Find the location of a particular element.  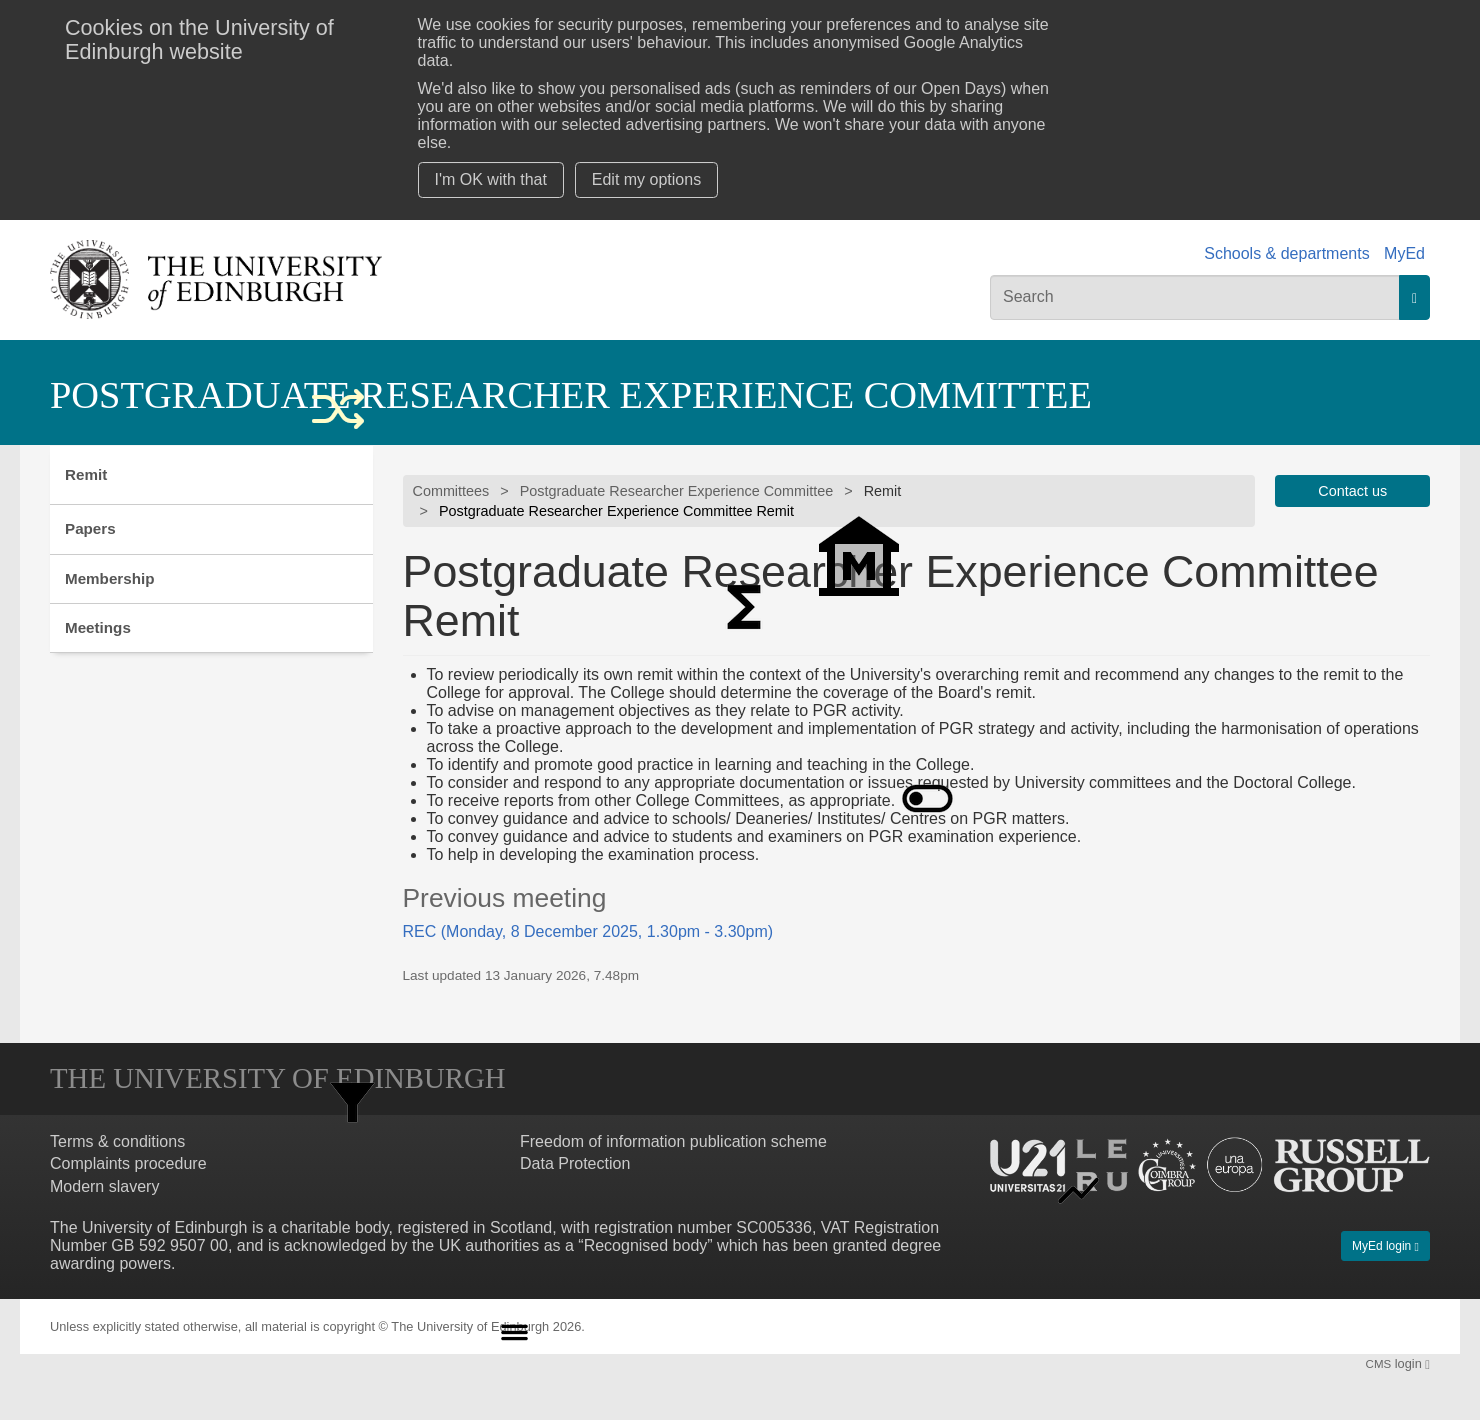

filter or sort list results is located at coordinates (352, 1102).